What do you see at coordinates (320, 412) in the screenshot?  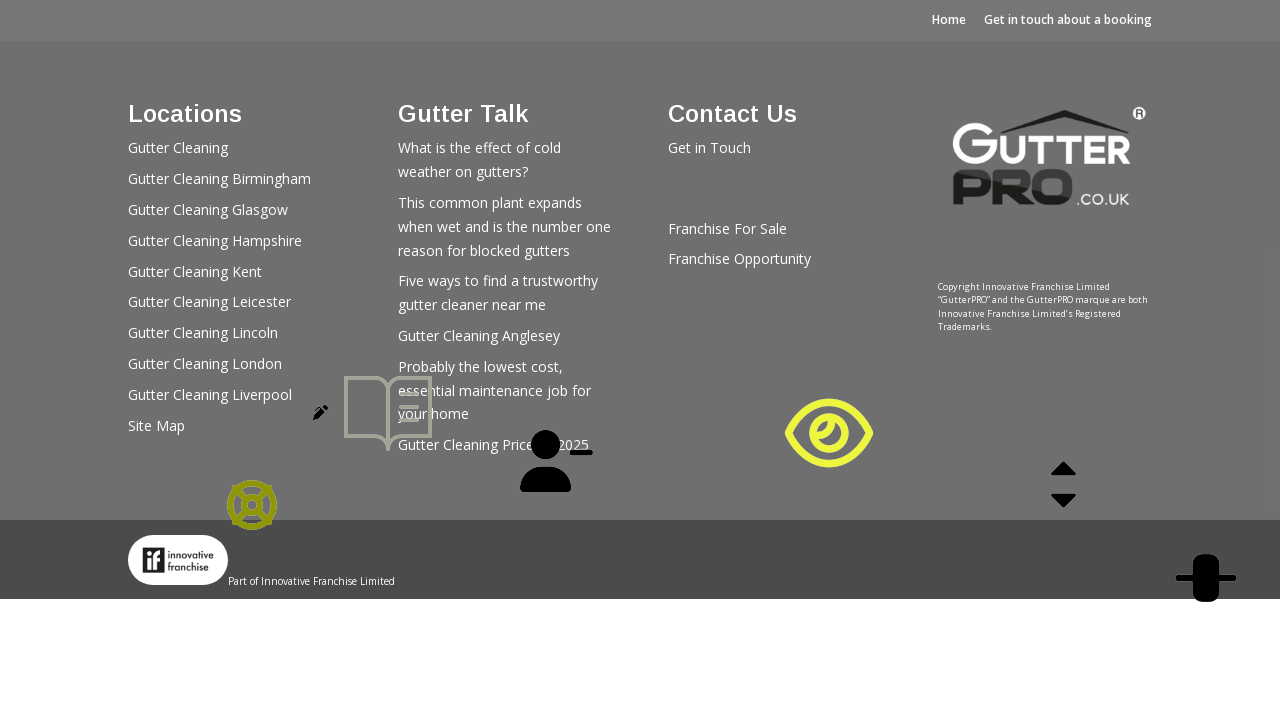 I see `edit or modify content` at bounding box center [320, 412].